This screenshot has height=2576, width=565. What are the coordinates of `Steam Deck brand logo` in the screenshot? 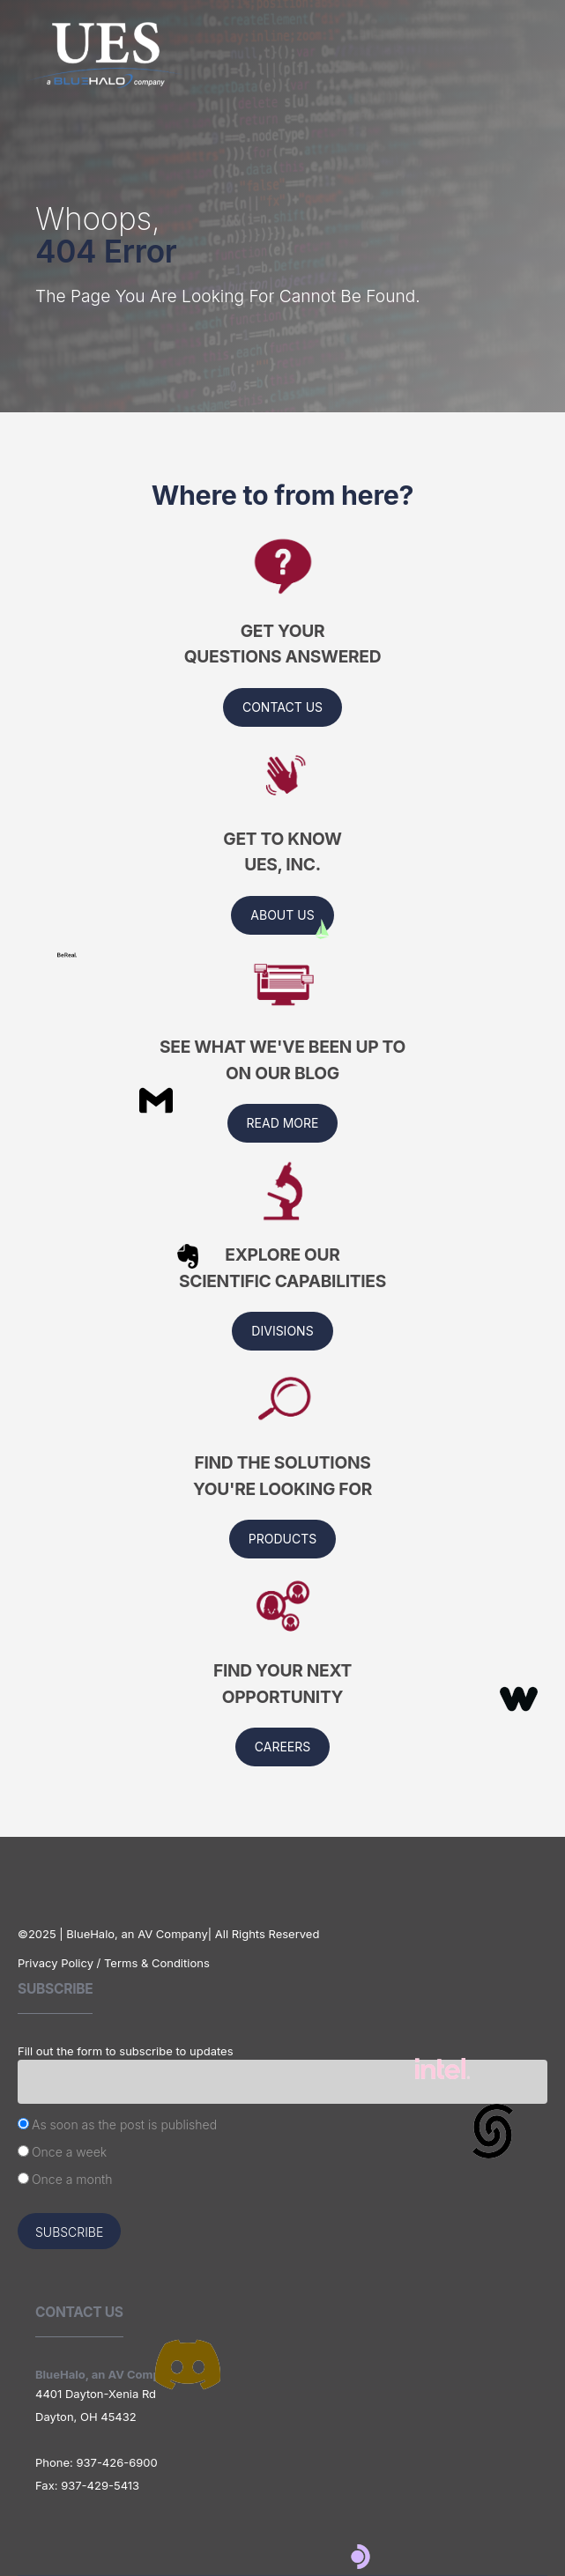 It's located at (361, 2557).